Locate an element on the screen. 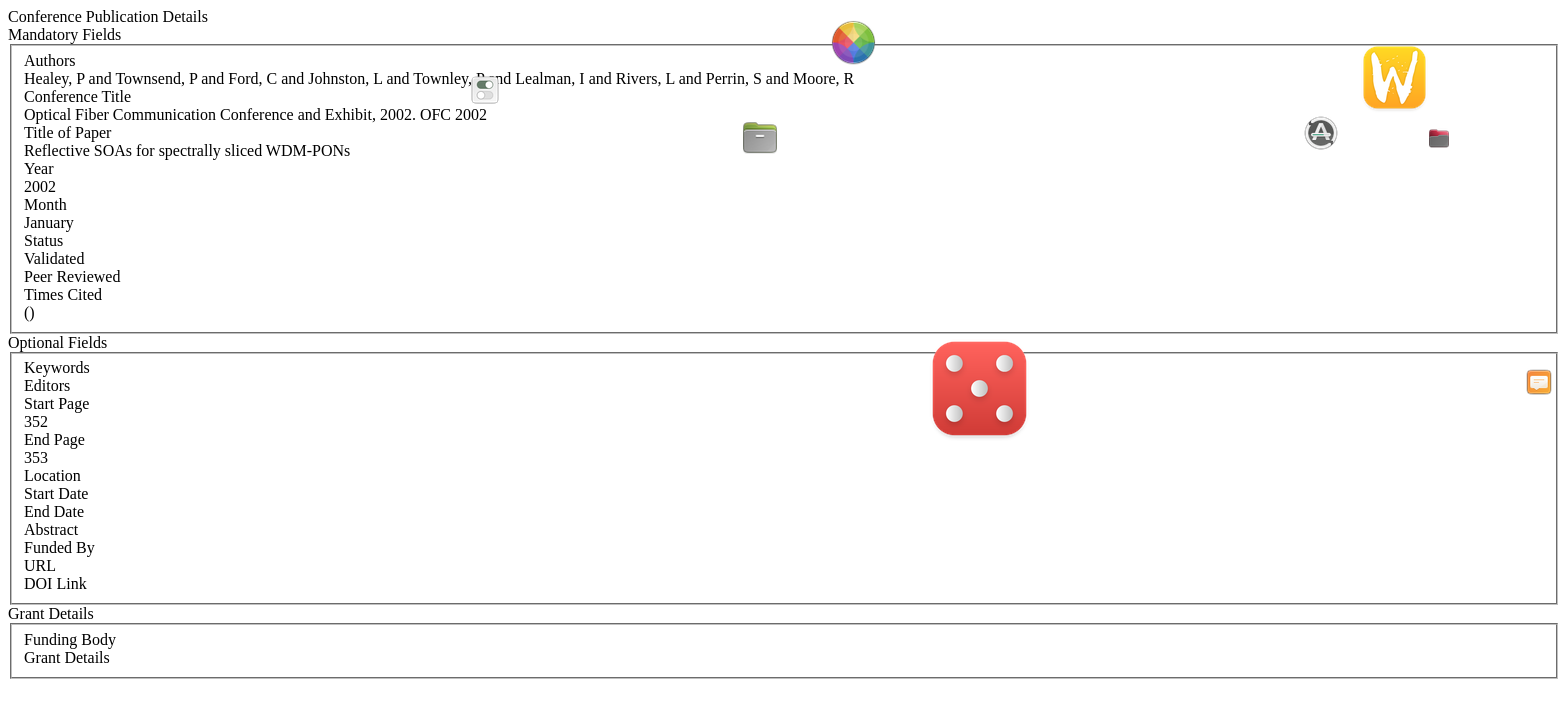  open tali dice game app is located at coordinates (979, 388).